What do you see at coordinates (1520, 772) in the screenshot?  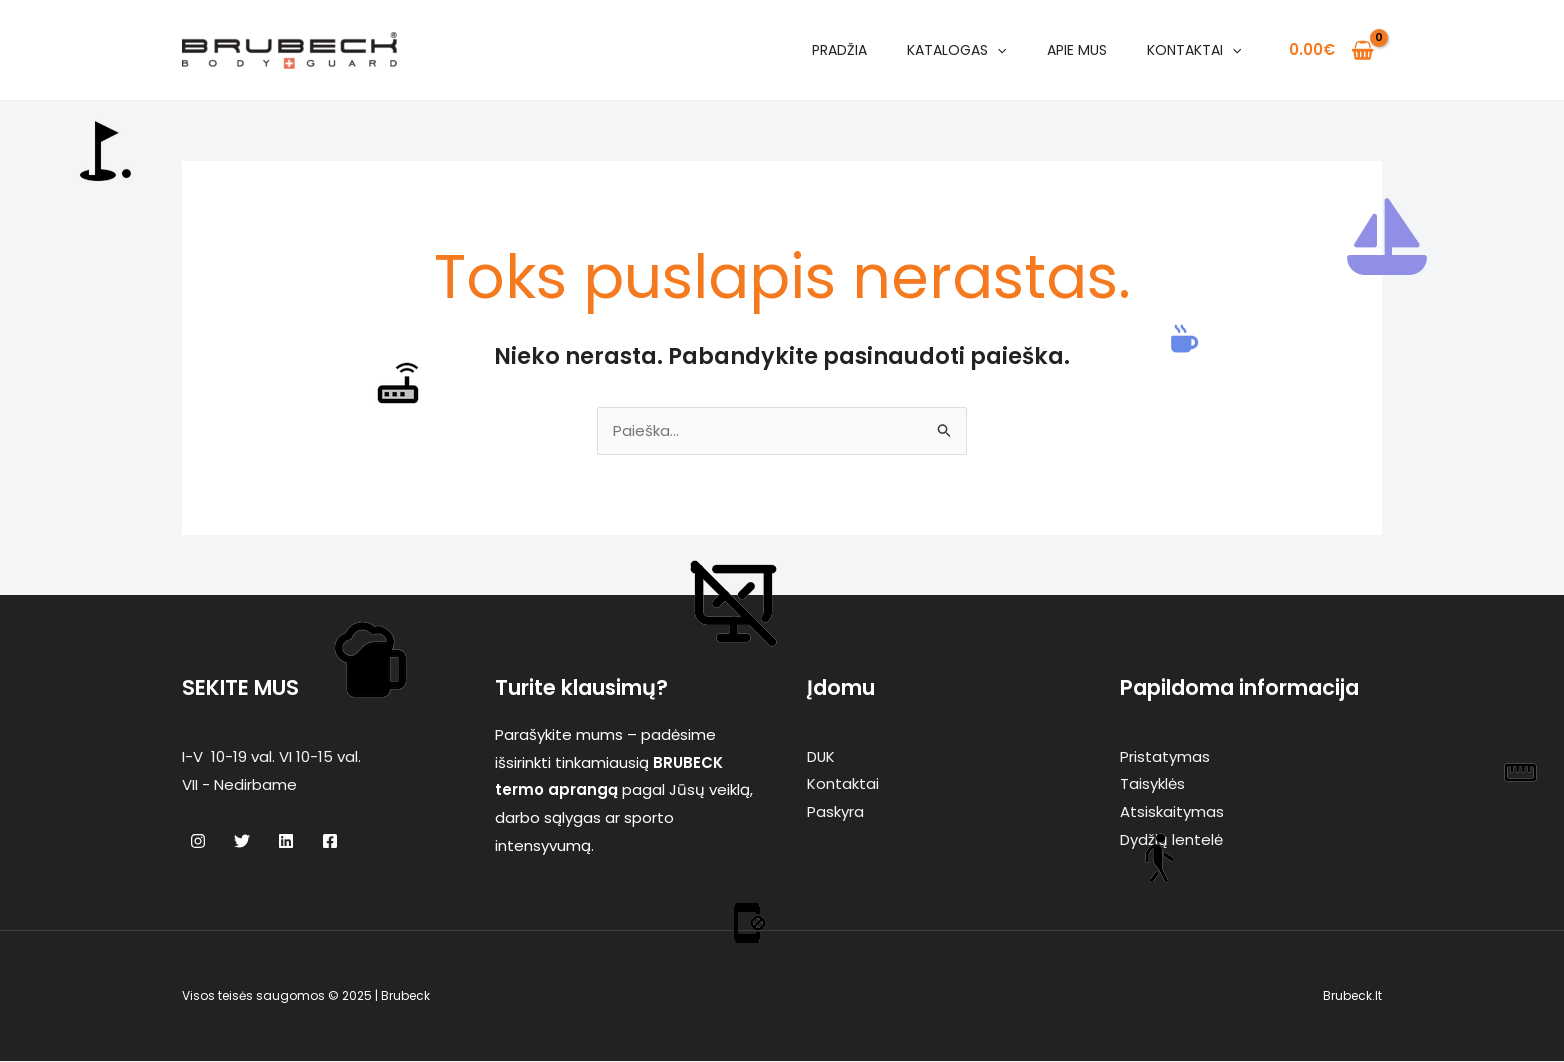 I see `measure dimensions or distance` at bounding box center [1520, 772].